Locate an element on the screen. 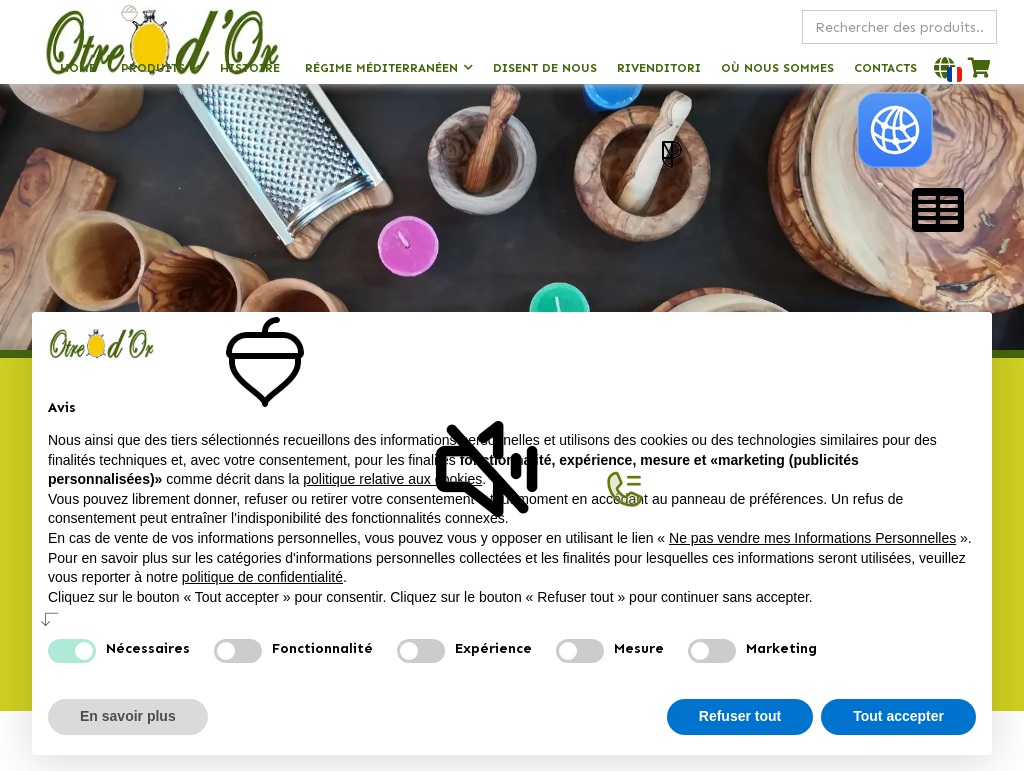 Image resolution: width=1024 pixels, height=771 pixels. nature or outdoors category icon is located at coordinates (265, 362).